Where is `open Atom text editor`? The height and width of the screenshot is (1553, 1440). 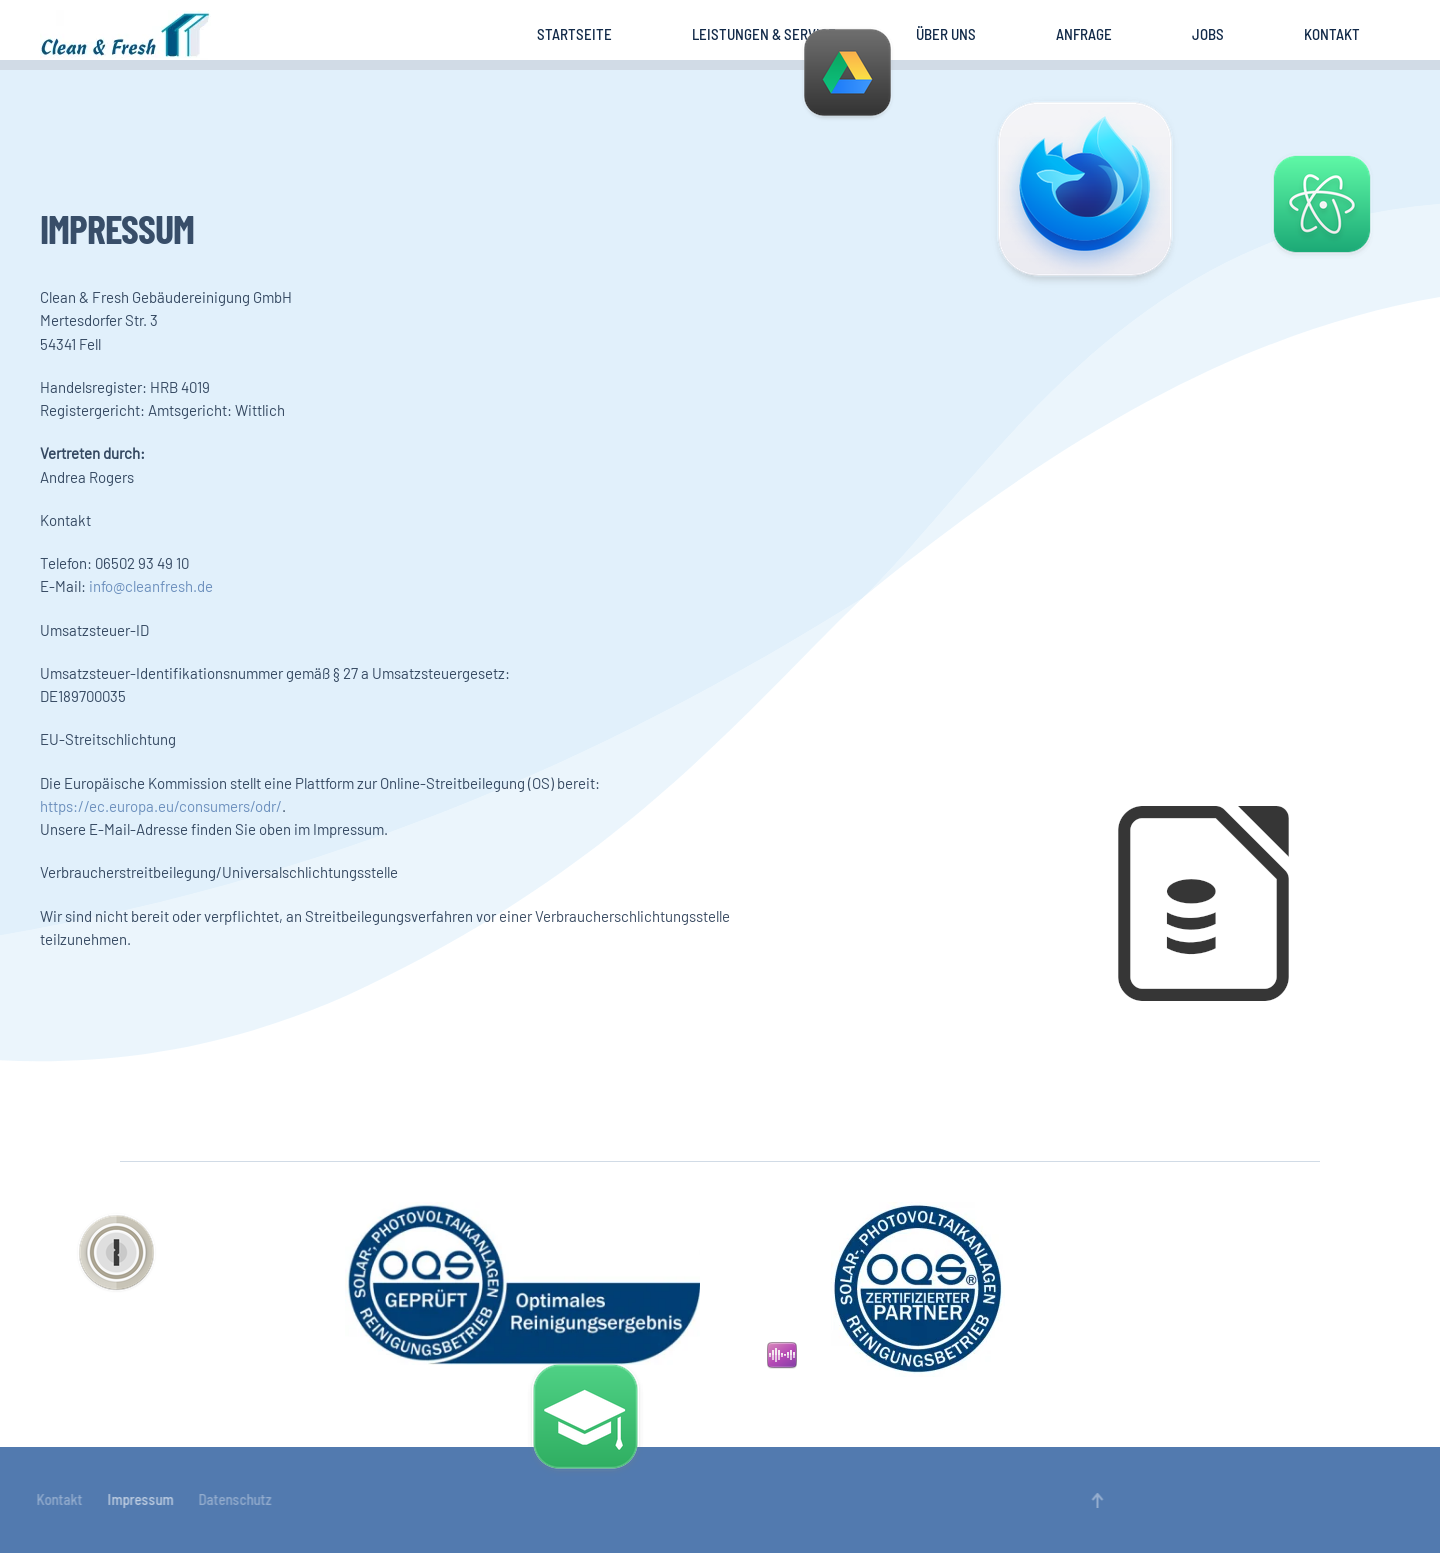
open Atom text editor is located at coordinates (1322, 204).